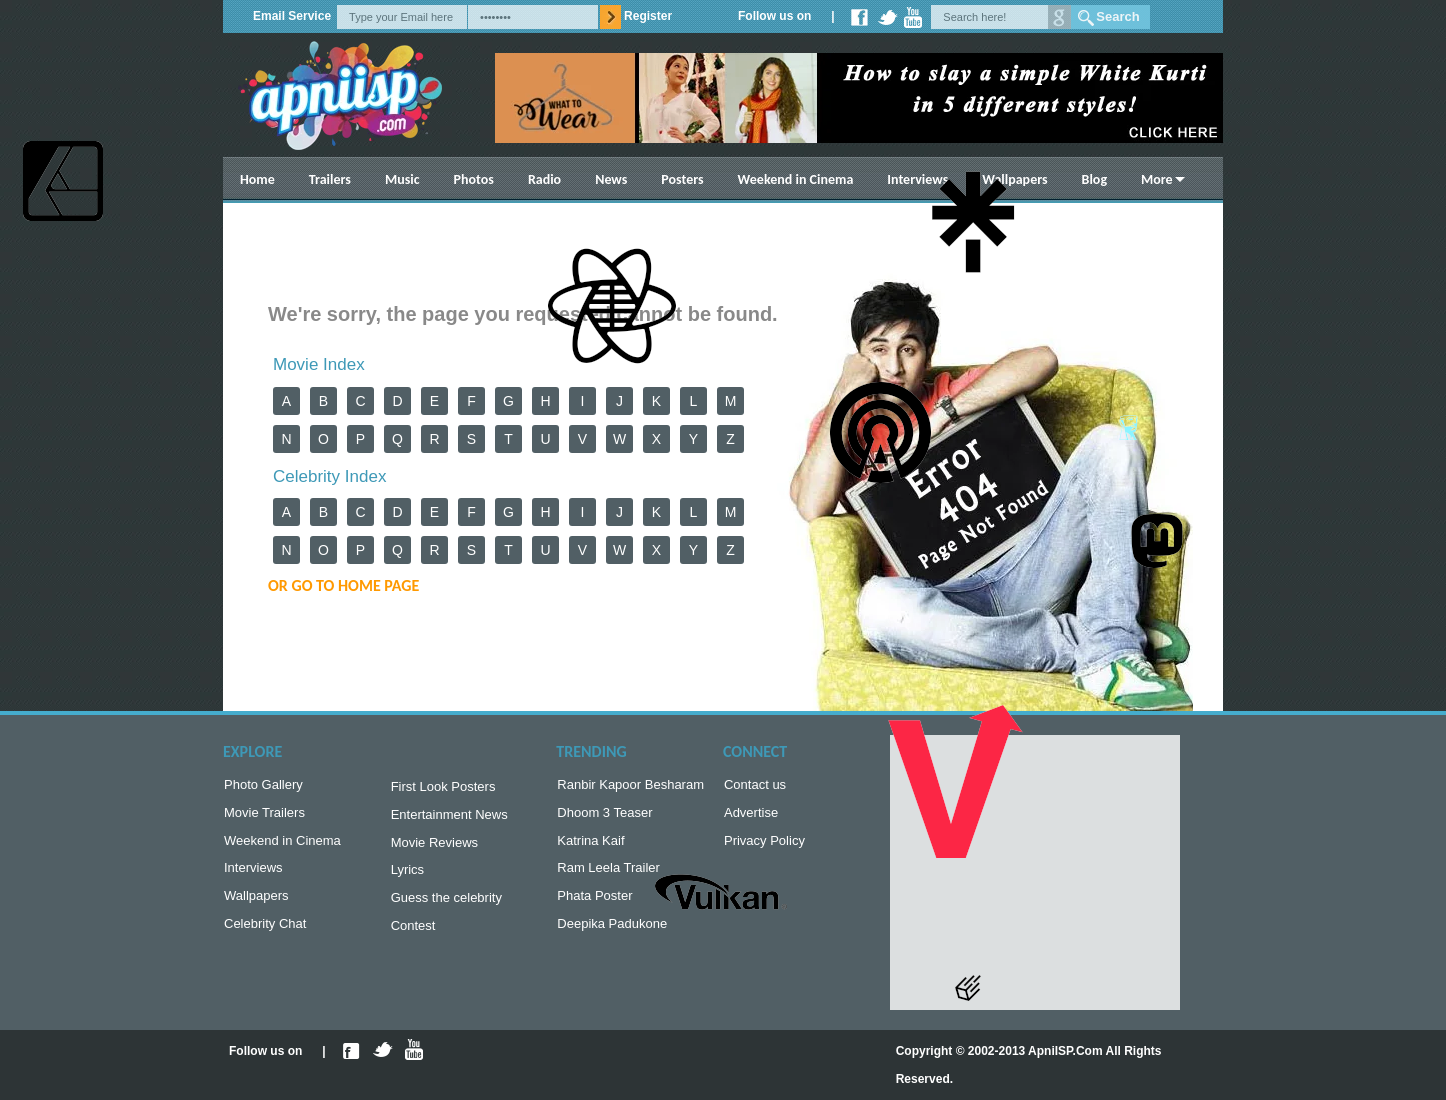 This screenshot has width=1446, height=1100. I want to click on kingston technology company logo, so click(1128, 427).